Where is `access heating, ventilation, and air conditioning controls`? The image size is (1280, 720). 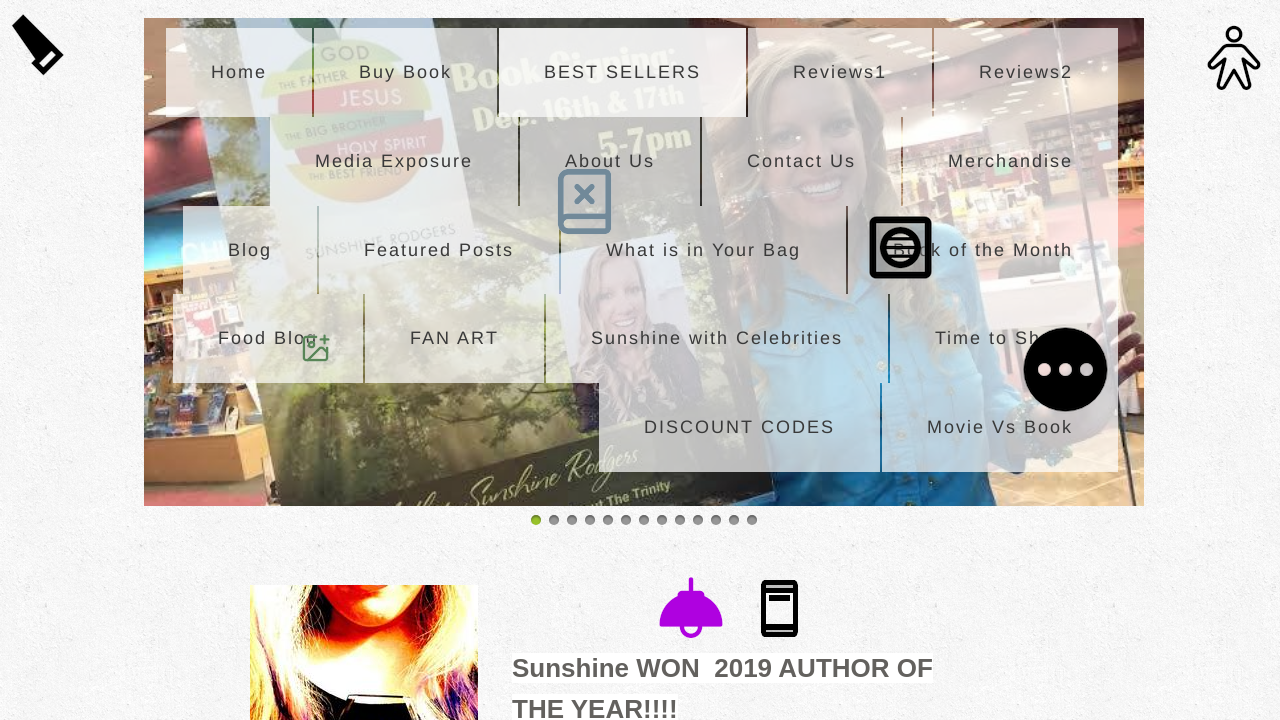 access heating, ventilation, and air conditioning controls is located at coordinates (900, 247).